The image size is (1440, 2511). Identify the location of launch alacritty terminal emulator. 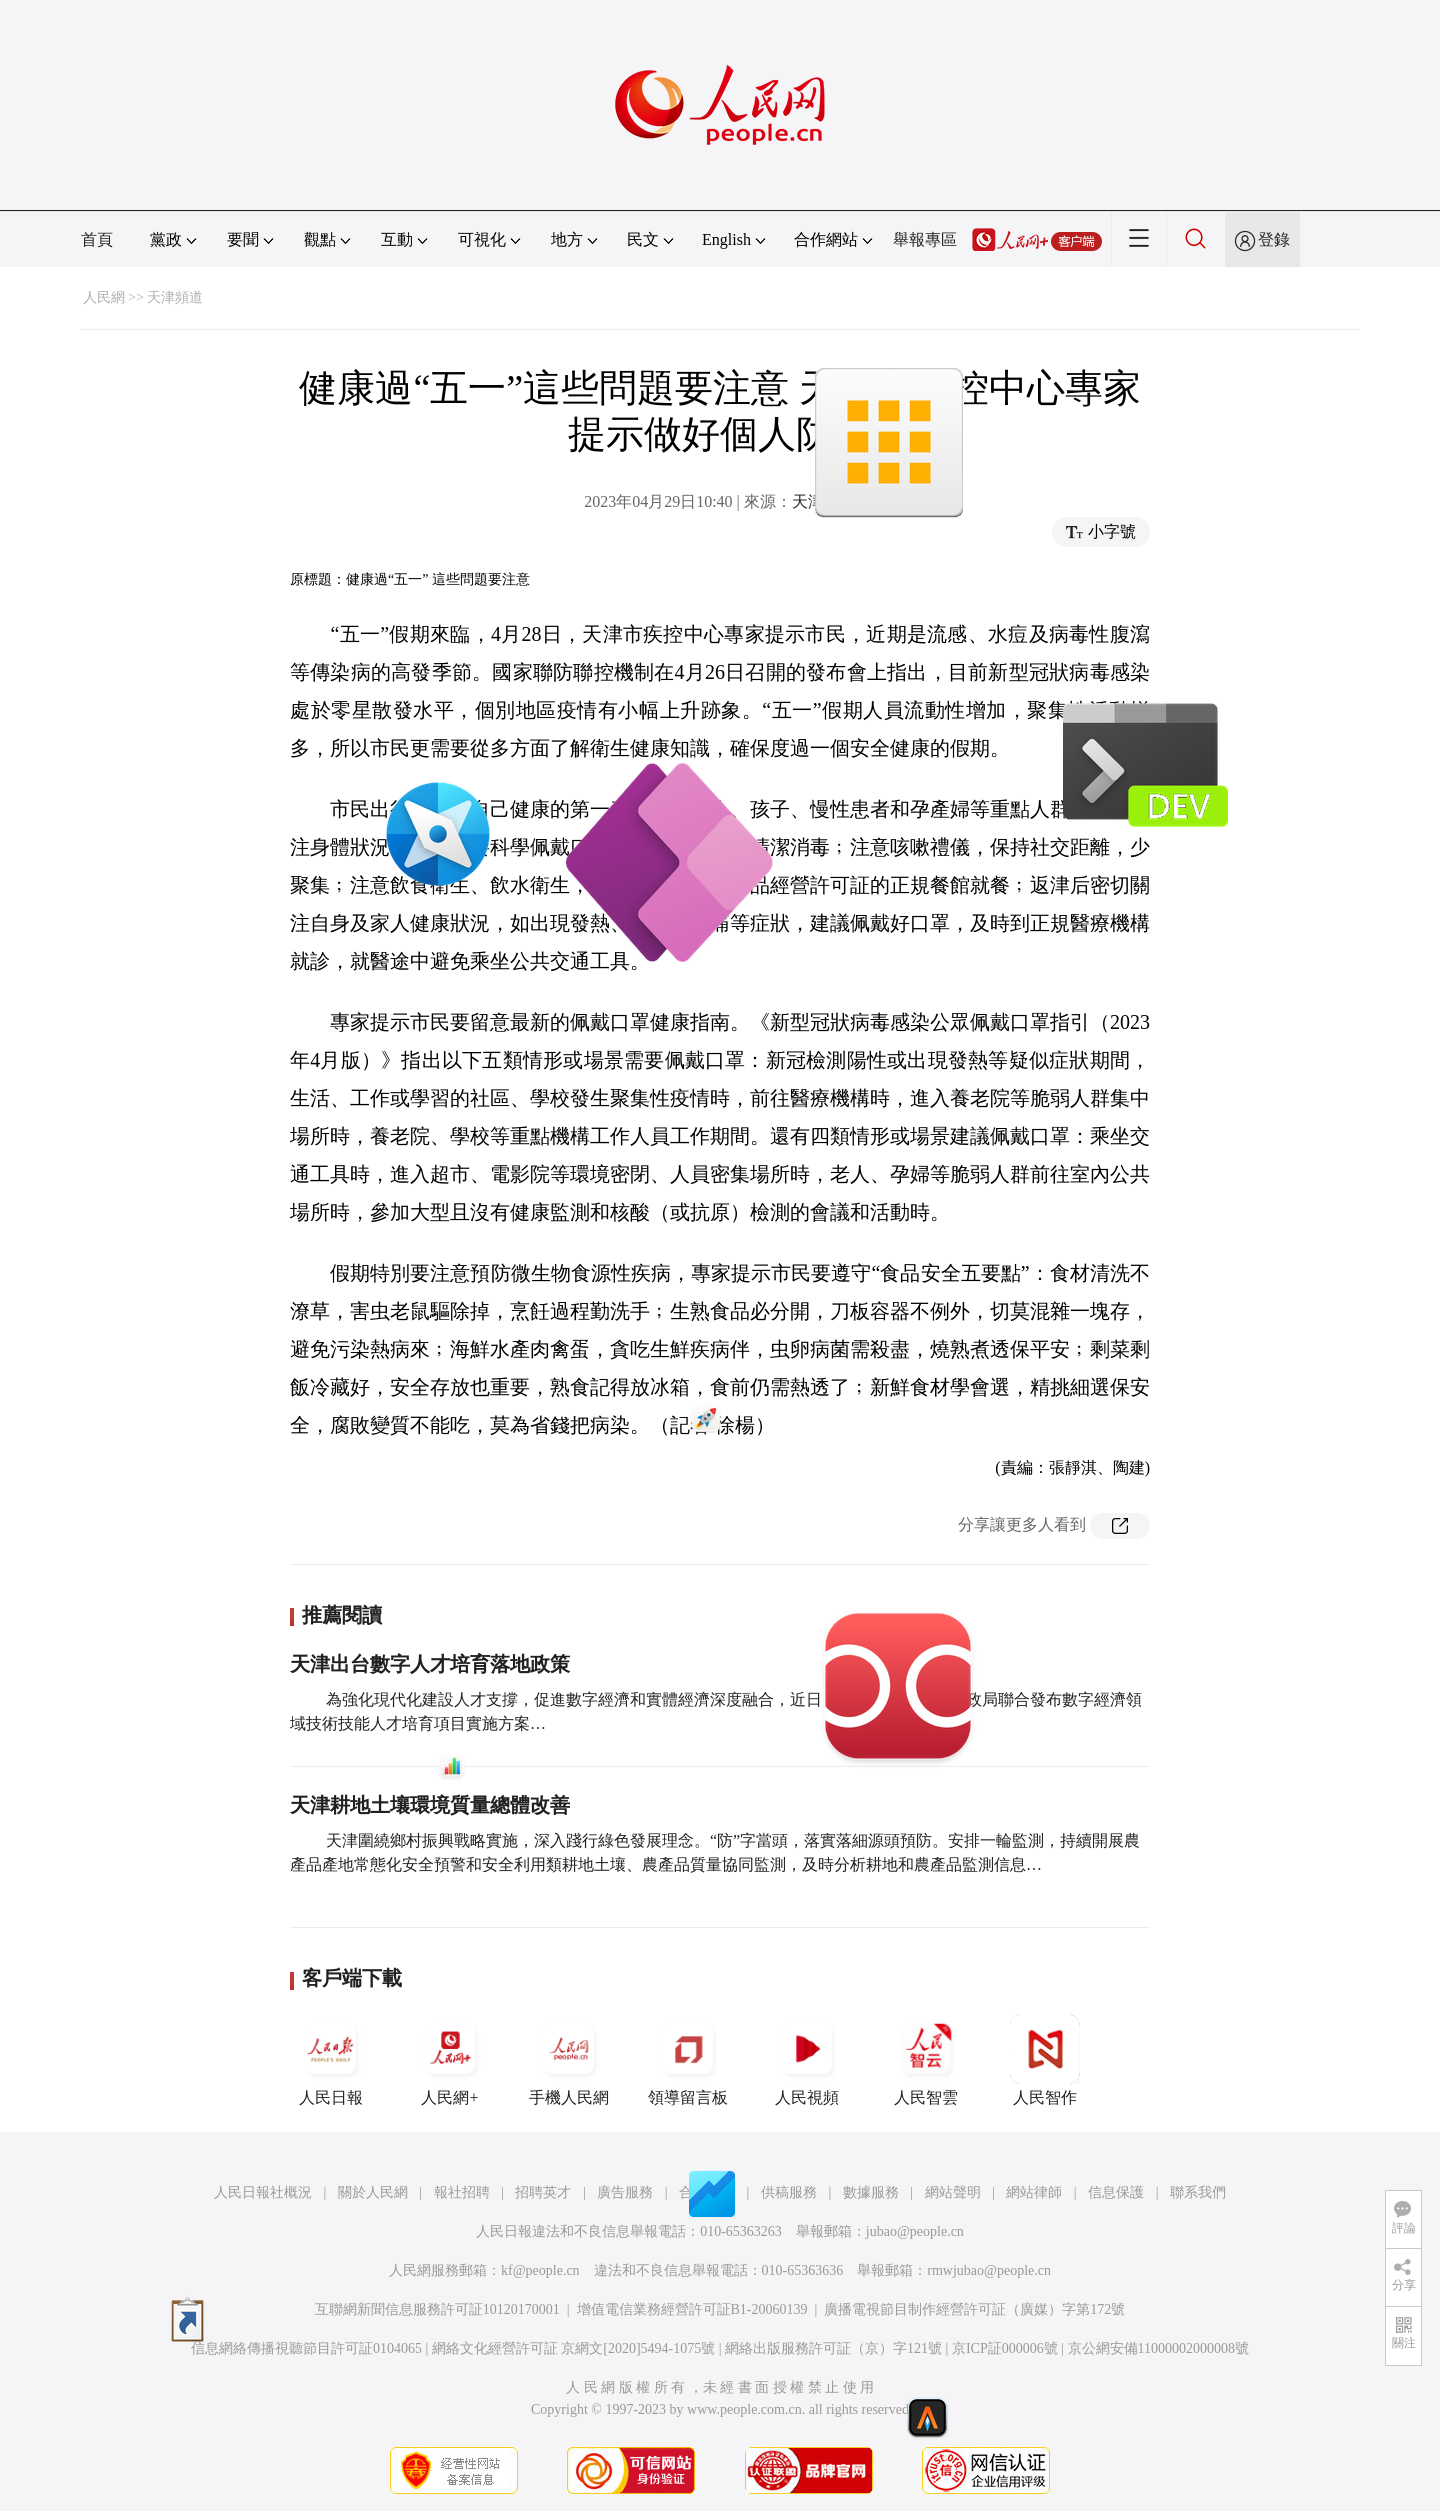
(927, 2417).